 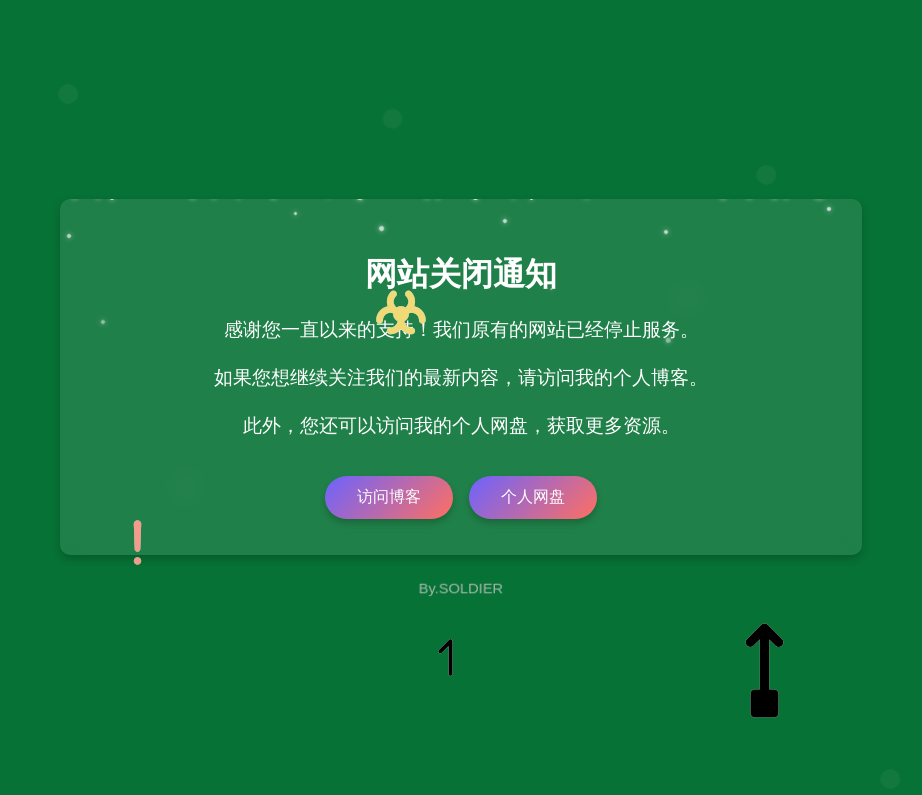 What do you see at coordinates (137, 542) in the screenshot?
I see `indicates a warning or important notice` at bounding box center [137, 542].